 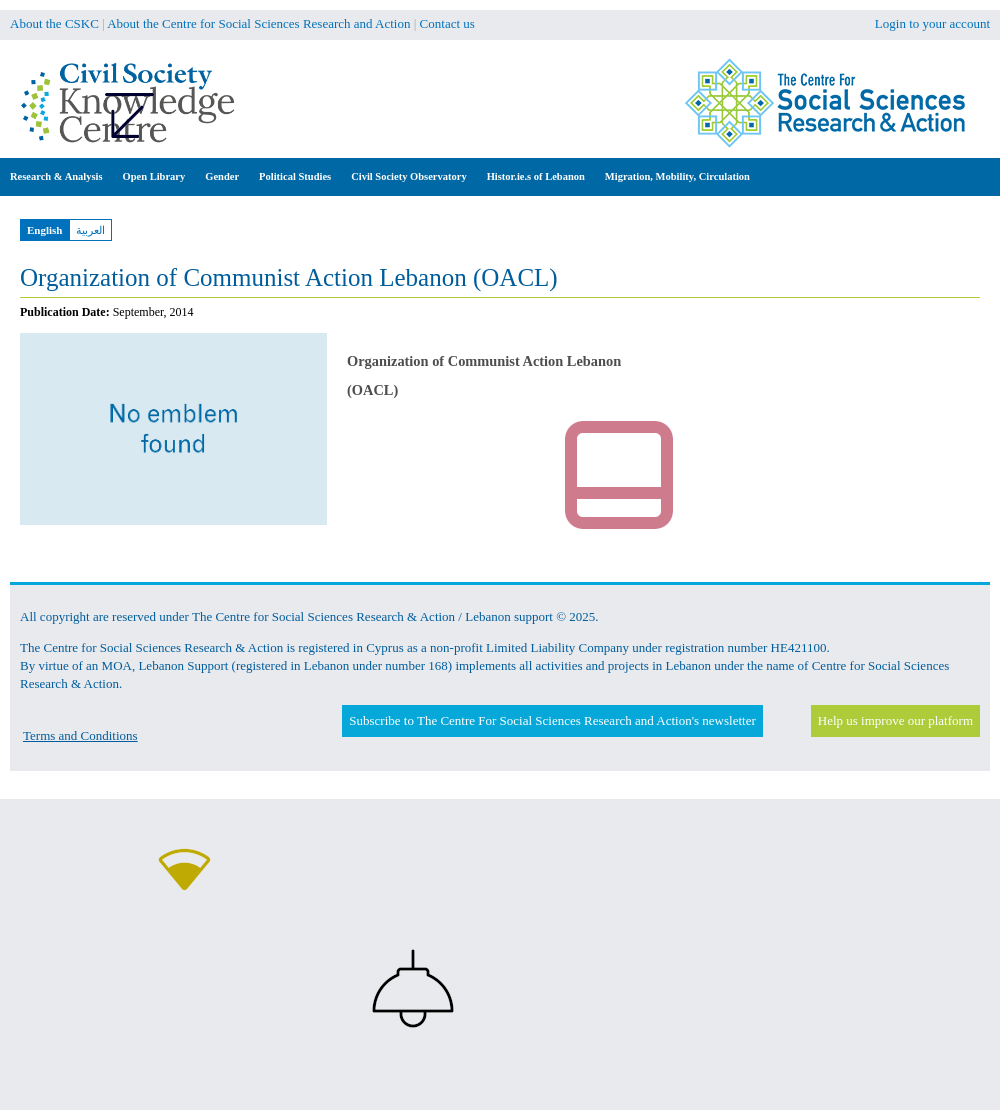 What do you see at coordinates (184, 869) in the screenshot?
I see `indicates moderate wifi signal strength` at bounding box center [184, 869].